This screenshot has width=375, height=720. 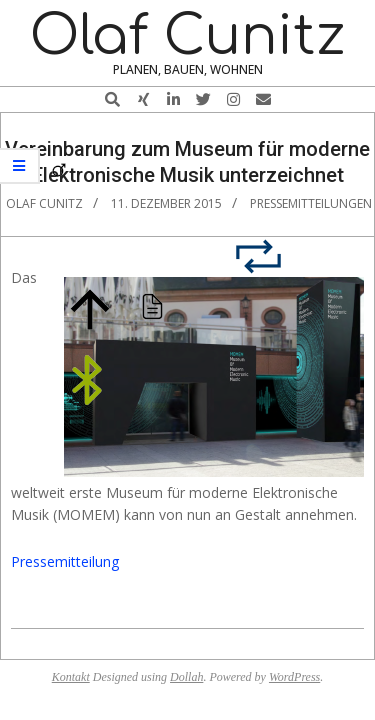 What do you see at coordinates (59, 170) in the screenshot?
I see `select male gender option` at bounding box center [59, 170].